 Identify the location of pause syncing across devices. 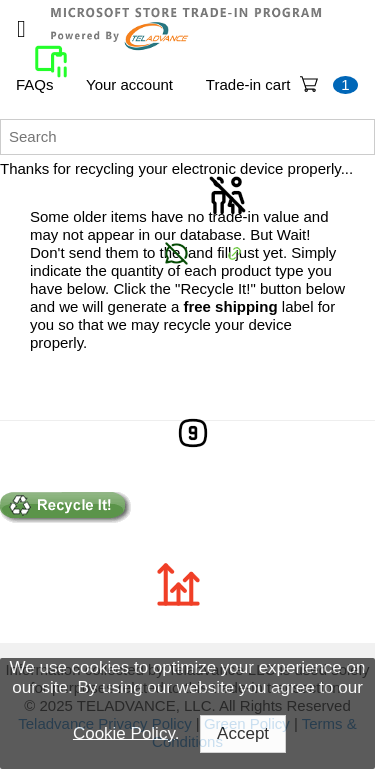
(51, 60).